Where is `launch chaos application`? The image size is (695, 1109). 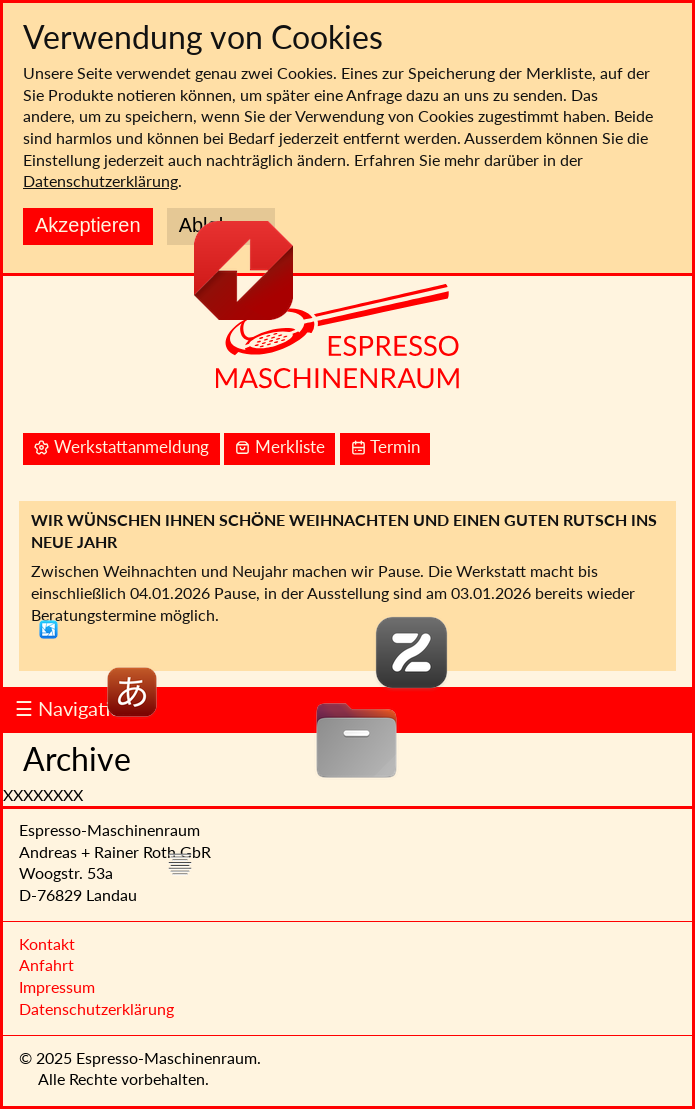 launch chaos application is located at coordinates (243, 270).